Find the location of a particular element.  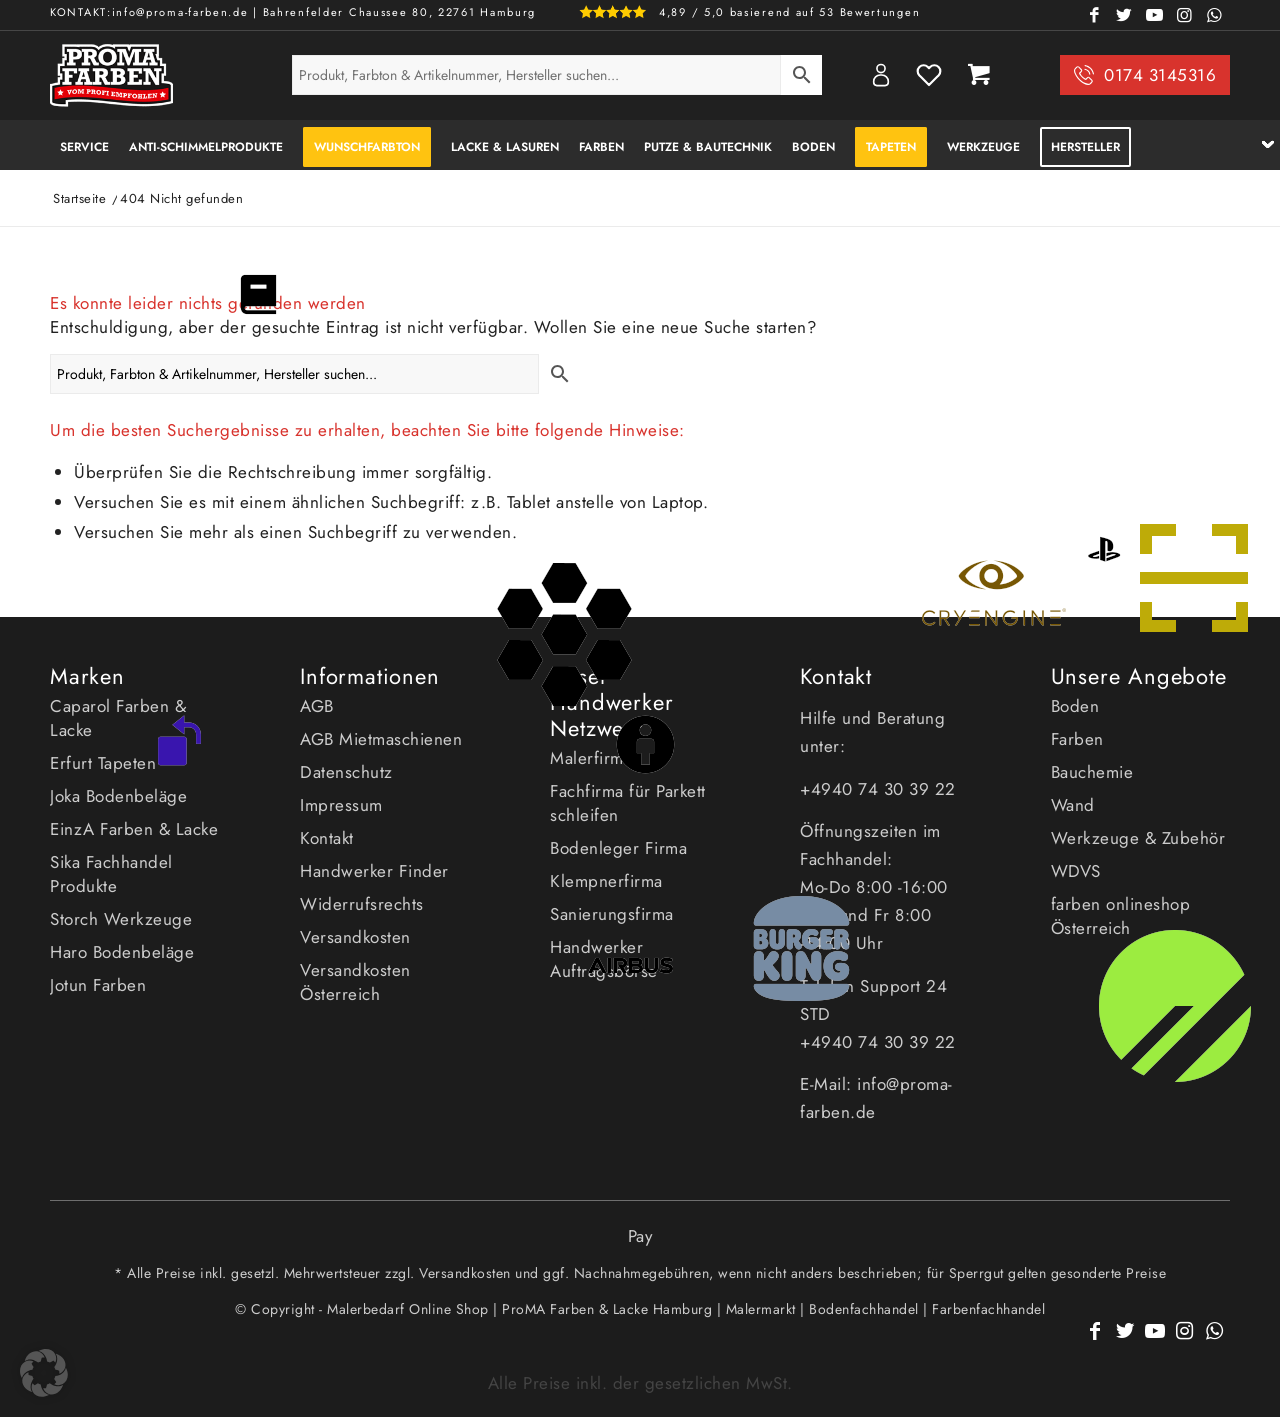

scan a QR code is located at coordinates (1194, 578).